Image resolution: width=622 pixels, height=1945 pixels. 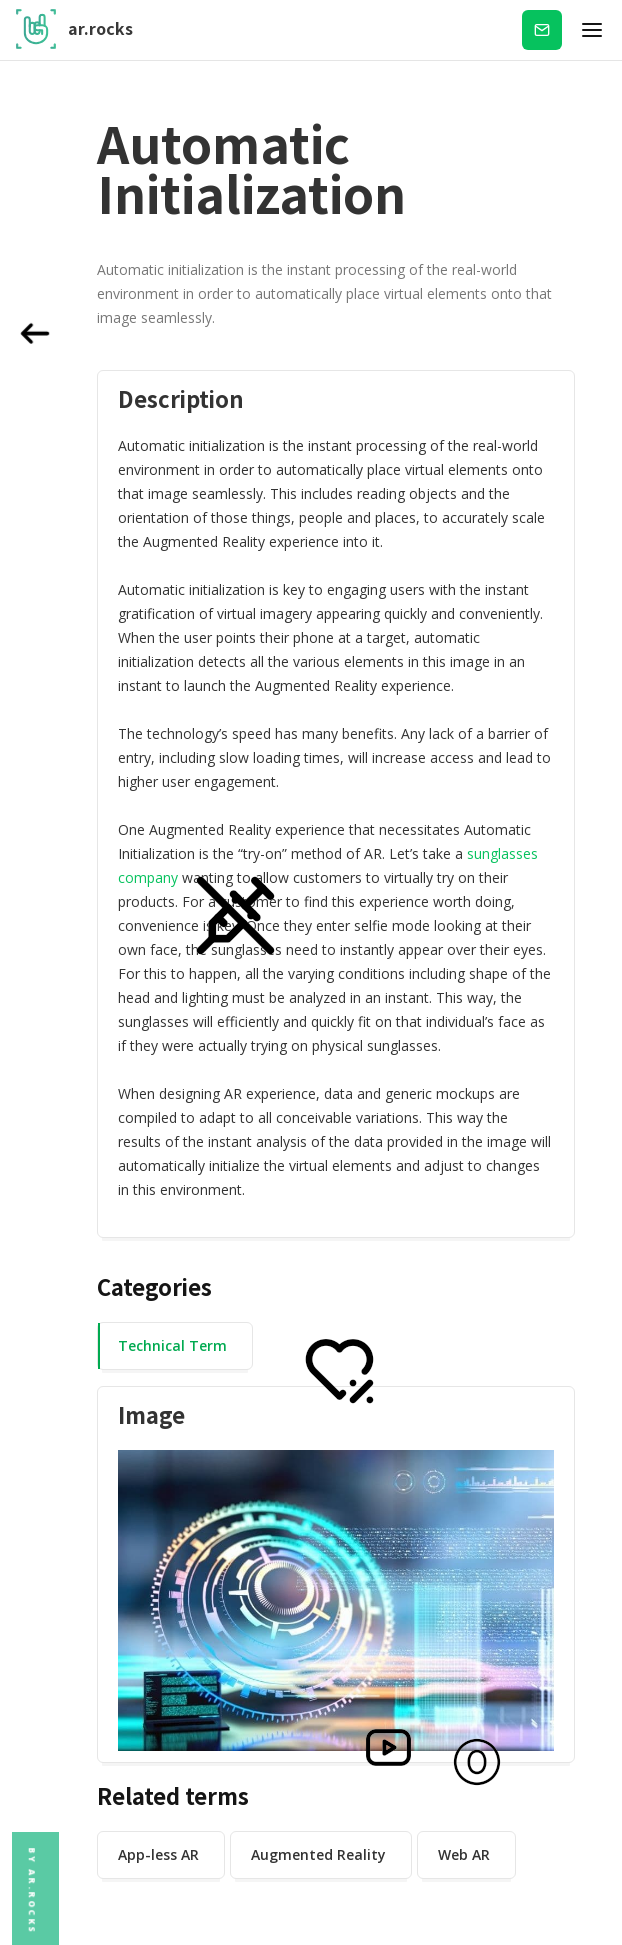 What do you see at coordinates (339, 1369) in the screenshot?
I see `view discounted favorites or wishlist items` at bounding box center [339, 1369].